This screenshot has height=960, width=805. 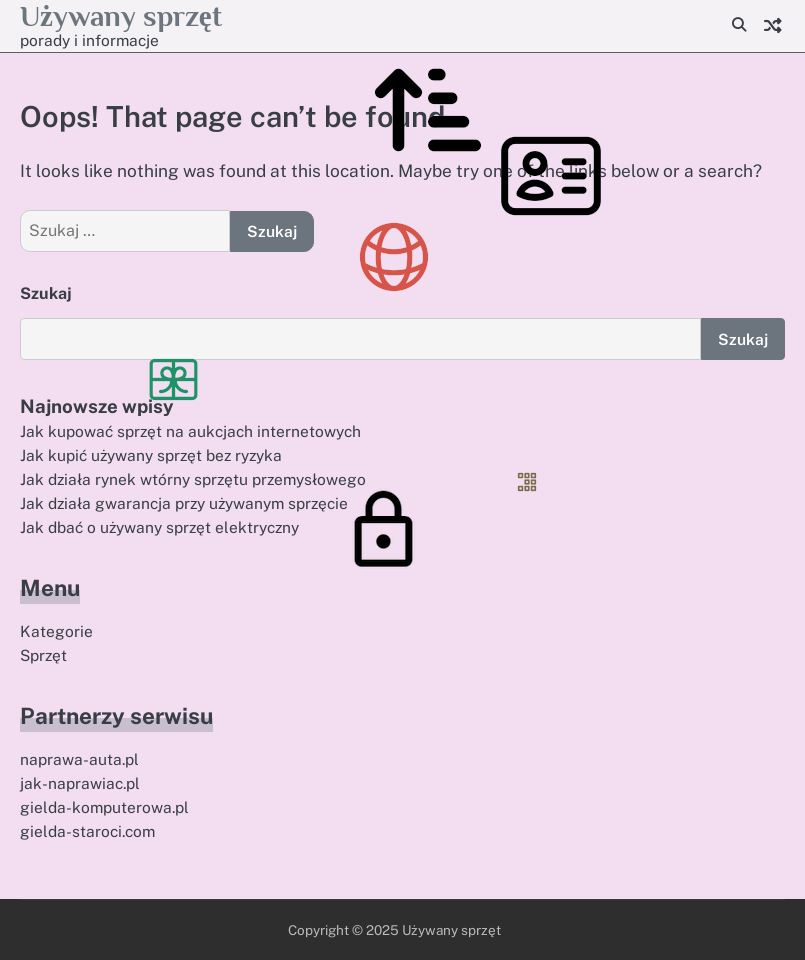 I want to click on view your profile or identification details, so click(x=551, y=176).